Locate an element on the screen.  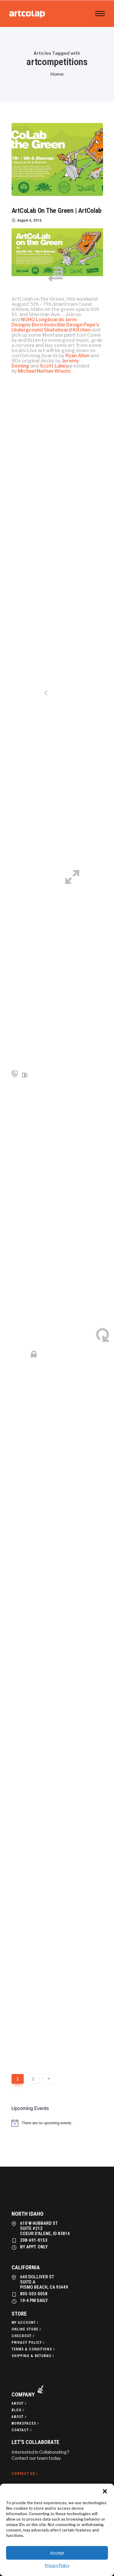
indicates a secure connection is located at coordinates (34, 1354).